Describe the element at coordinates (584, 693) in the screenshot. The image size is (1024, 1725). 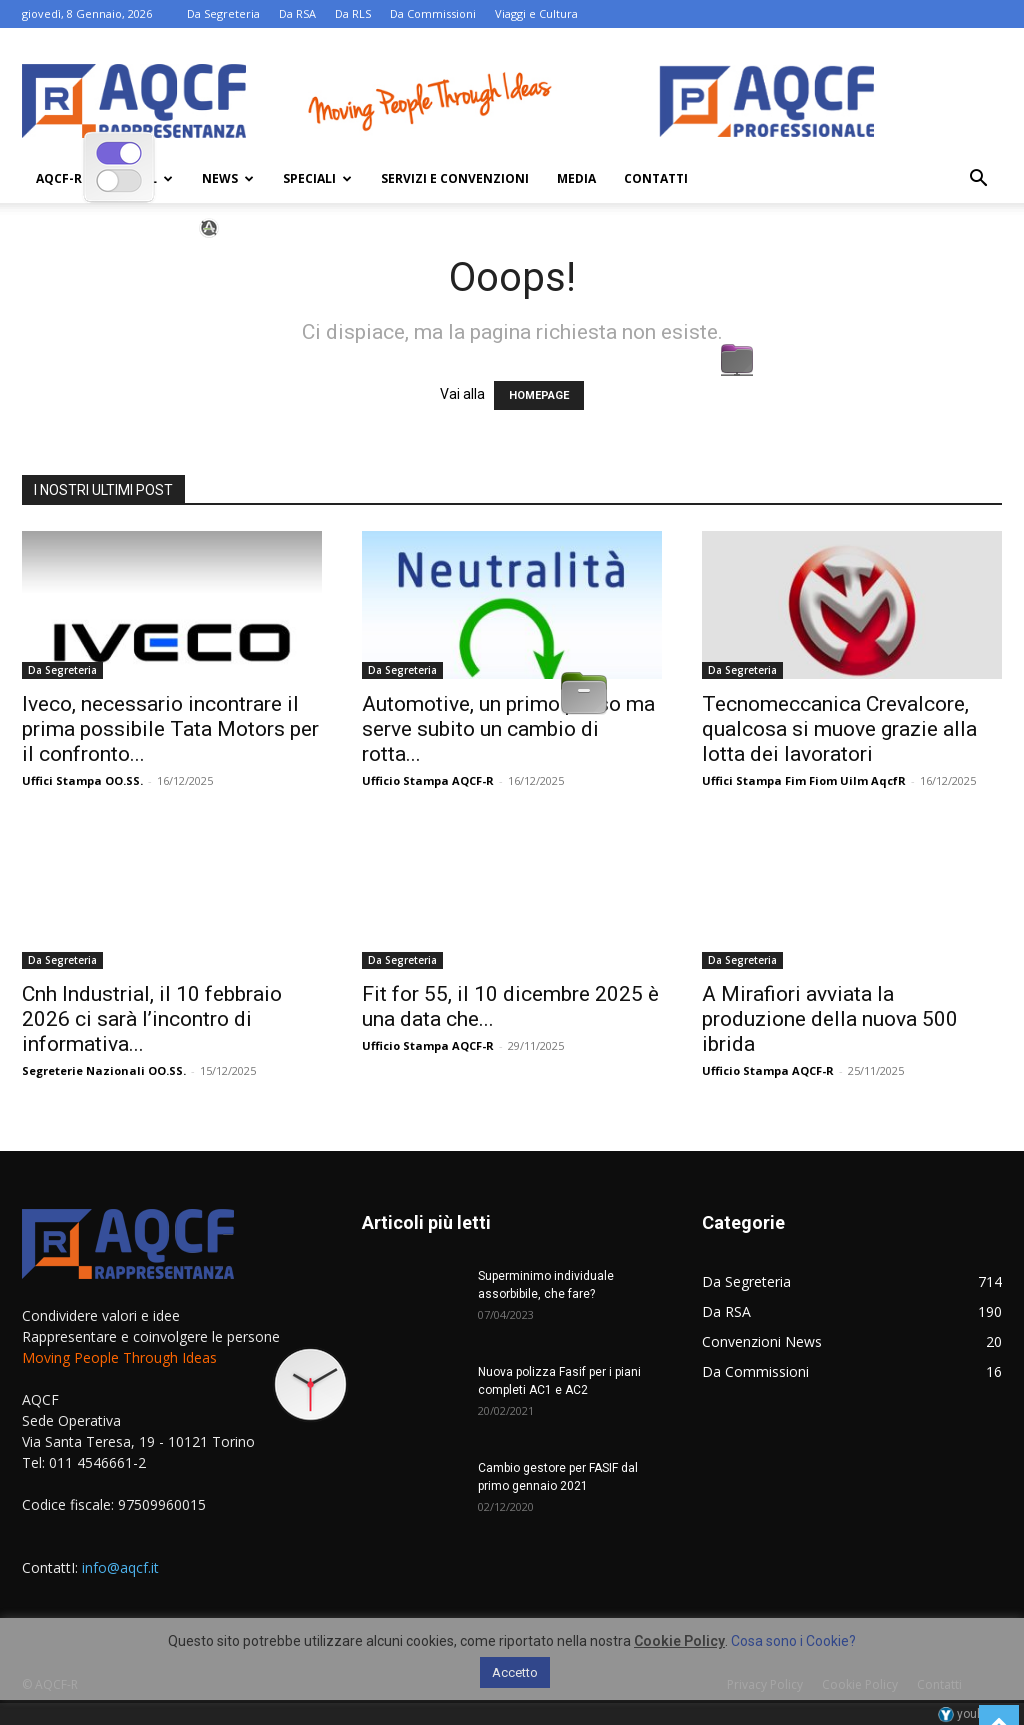
I see `open the file manager` at that location.